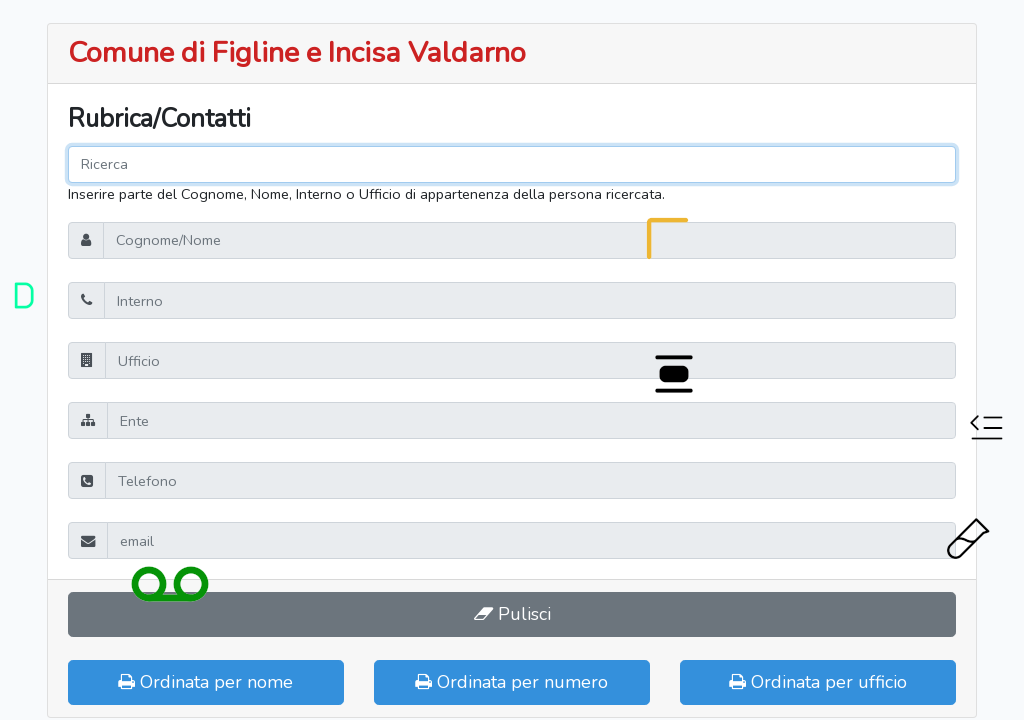 The height and width of the screenshot is (720, 1024). I want to click on access voicemail messages, so click(170, 584).